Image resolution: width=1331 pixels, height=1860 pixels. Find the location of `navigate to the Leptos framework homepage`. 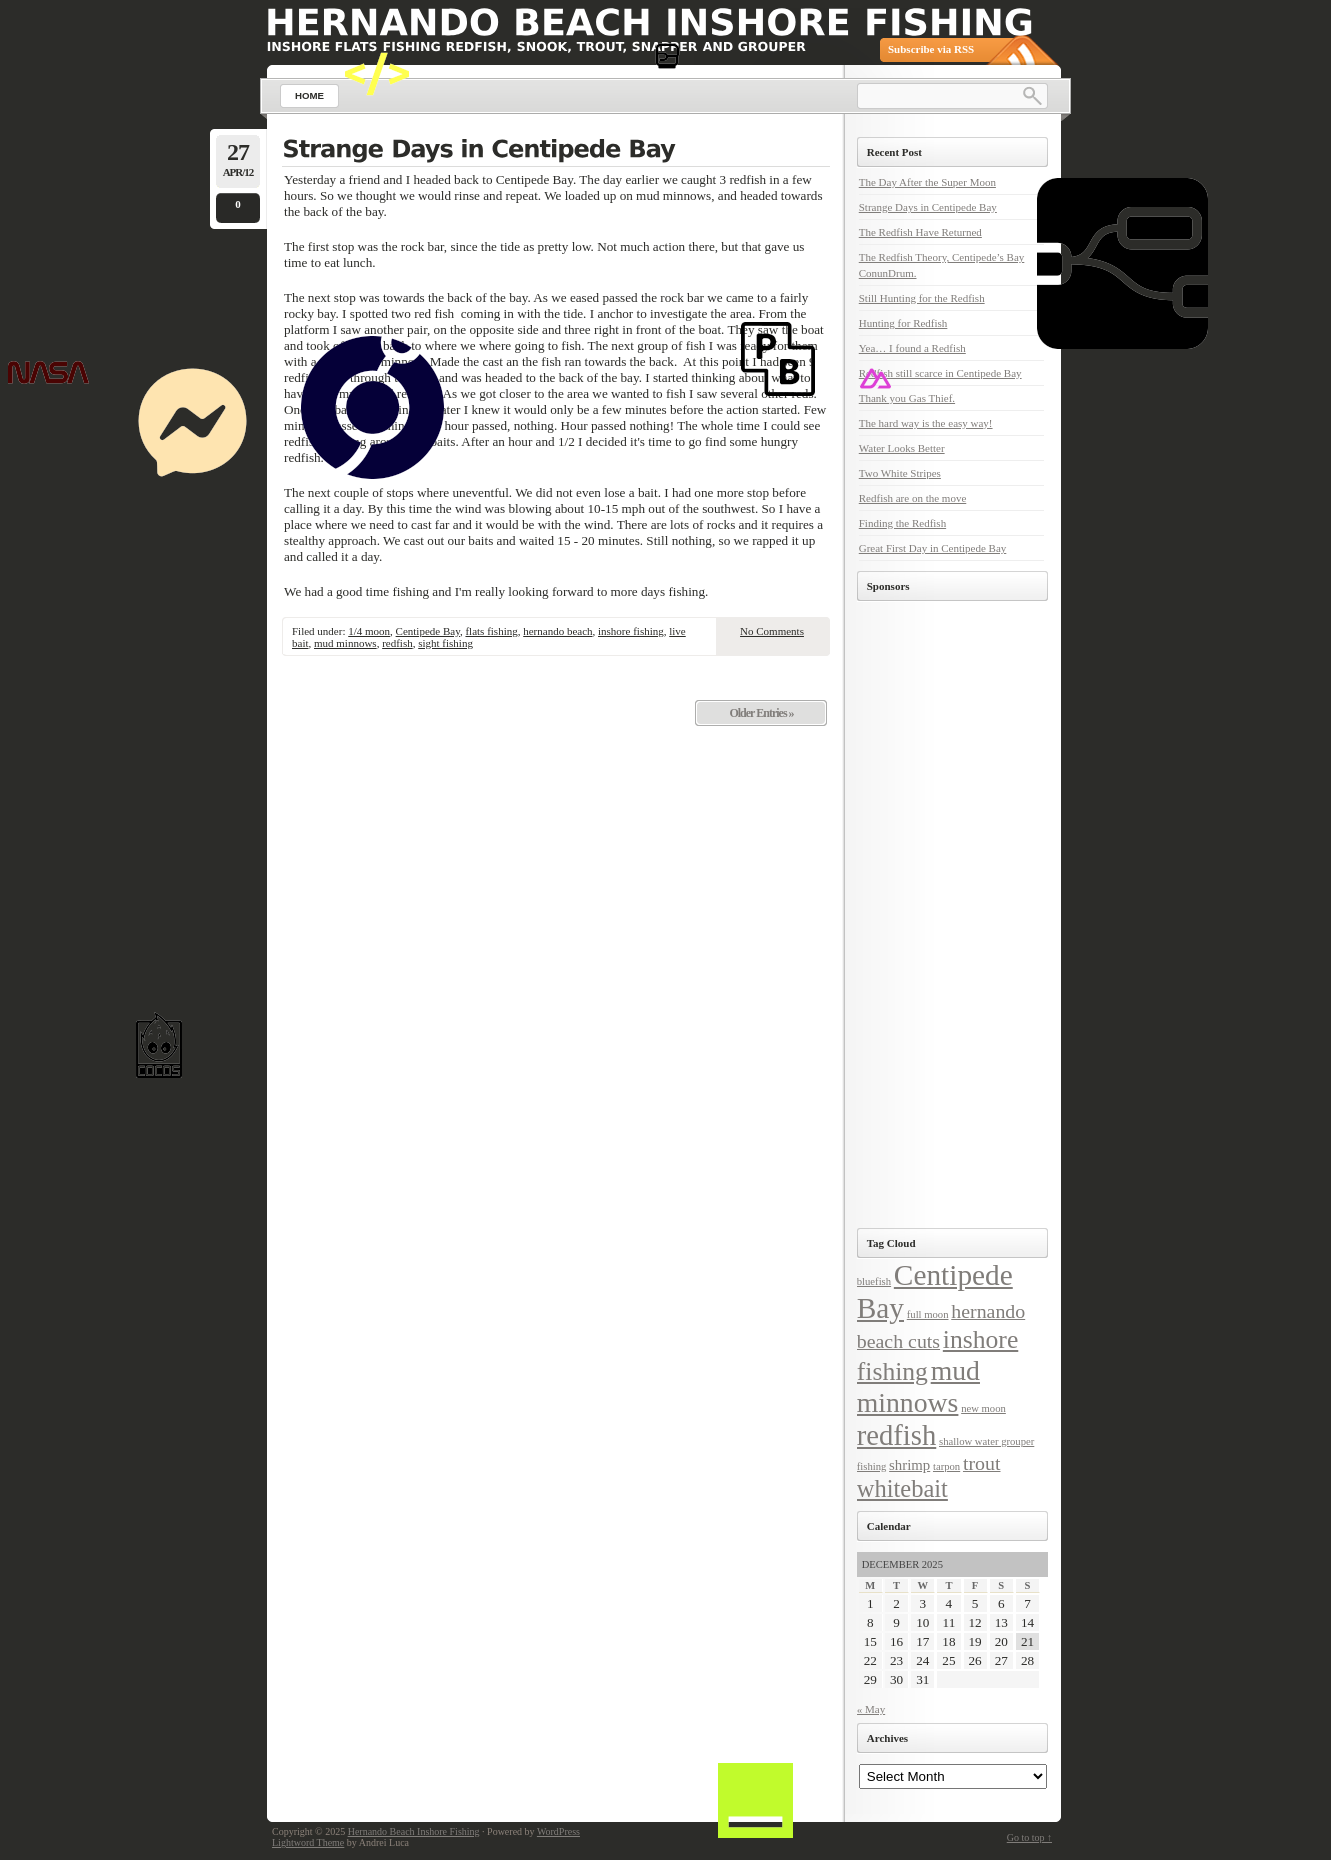

navigate to the Leptos framework homepage is located at coordinates (372, 407).